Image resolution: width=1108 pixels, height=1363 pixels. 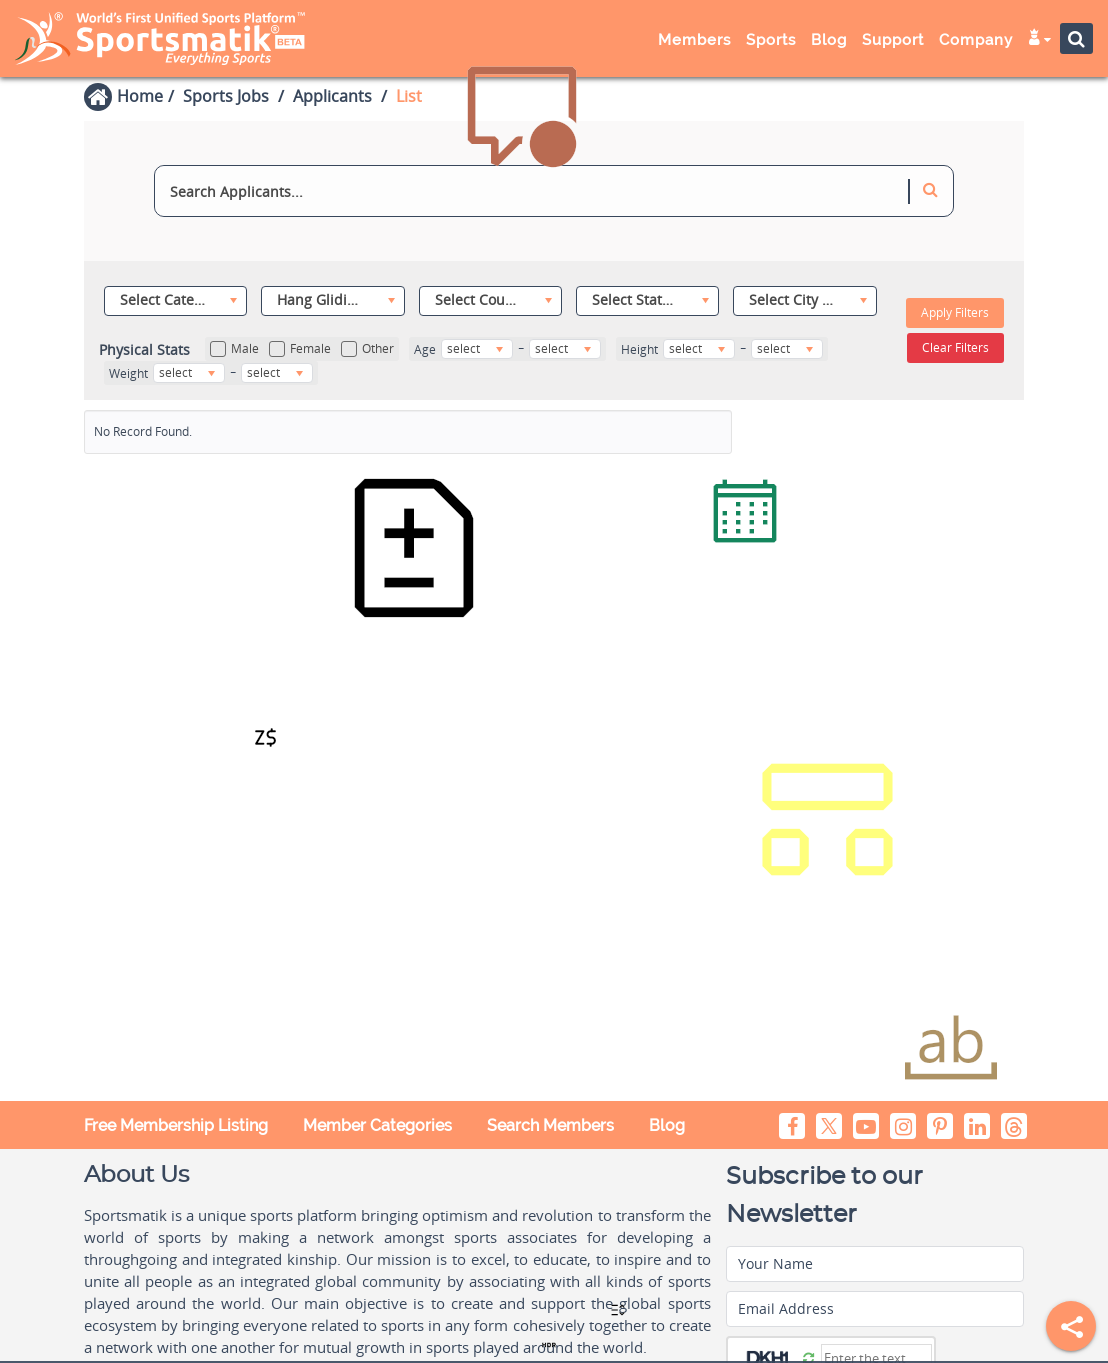 I want to click on indicates zimbabwean dollar currency, so click(x=265, y=737).